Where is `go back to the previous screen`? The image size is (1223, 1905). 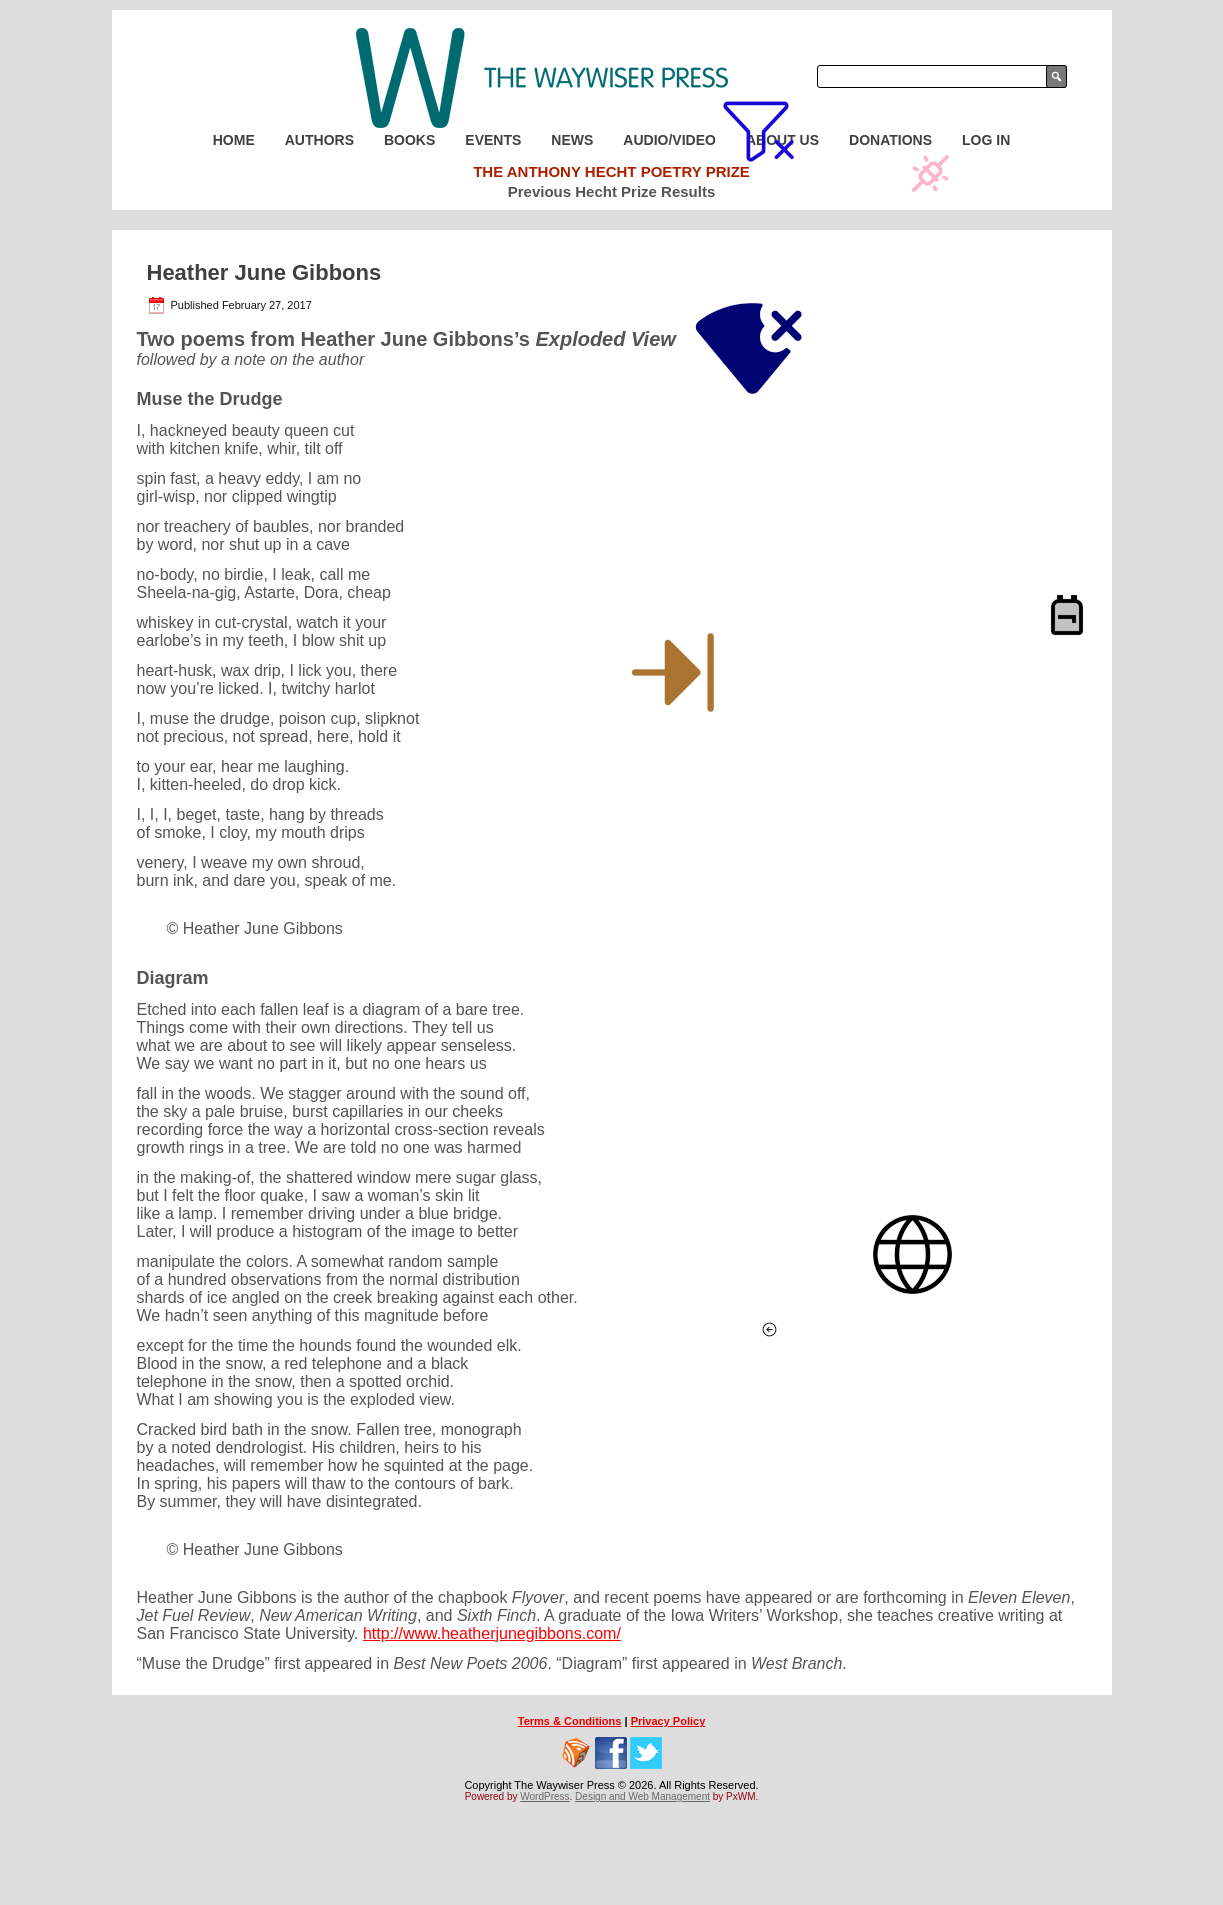 go back to the previous screen is located at coordinates (769, 1329).